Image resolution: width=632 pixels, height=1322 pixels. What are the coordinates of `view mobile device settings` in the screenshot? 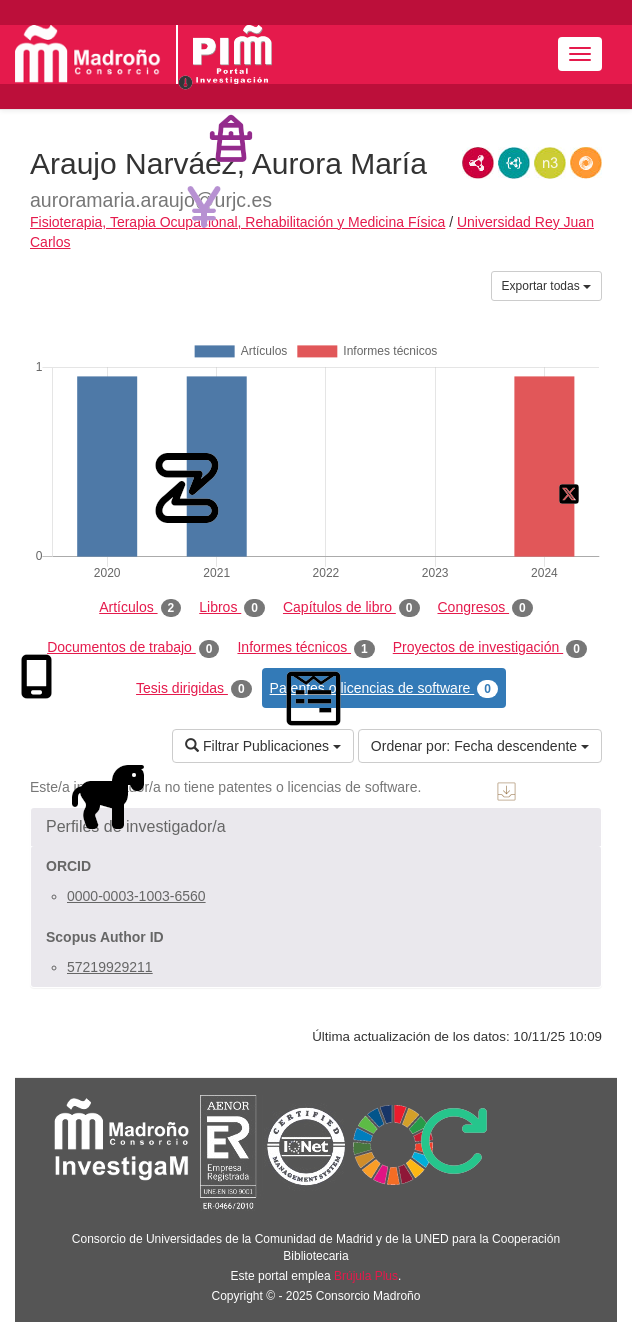 It's located at (36, 676).